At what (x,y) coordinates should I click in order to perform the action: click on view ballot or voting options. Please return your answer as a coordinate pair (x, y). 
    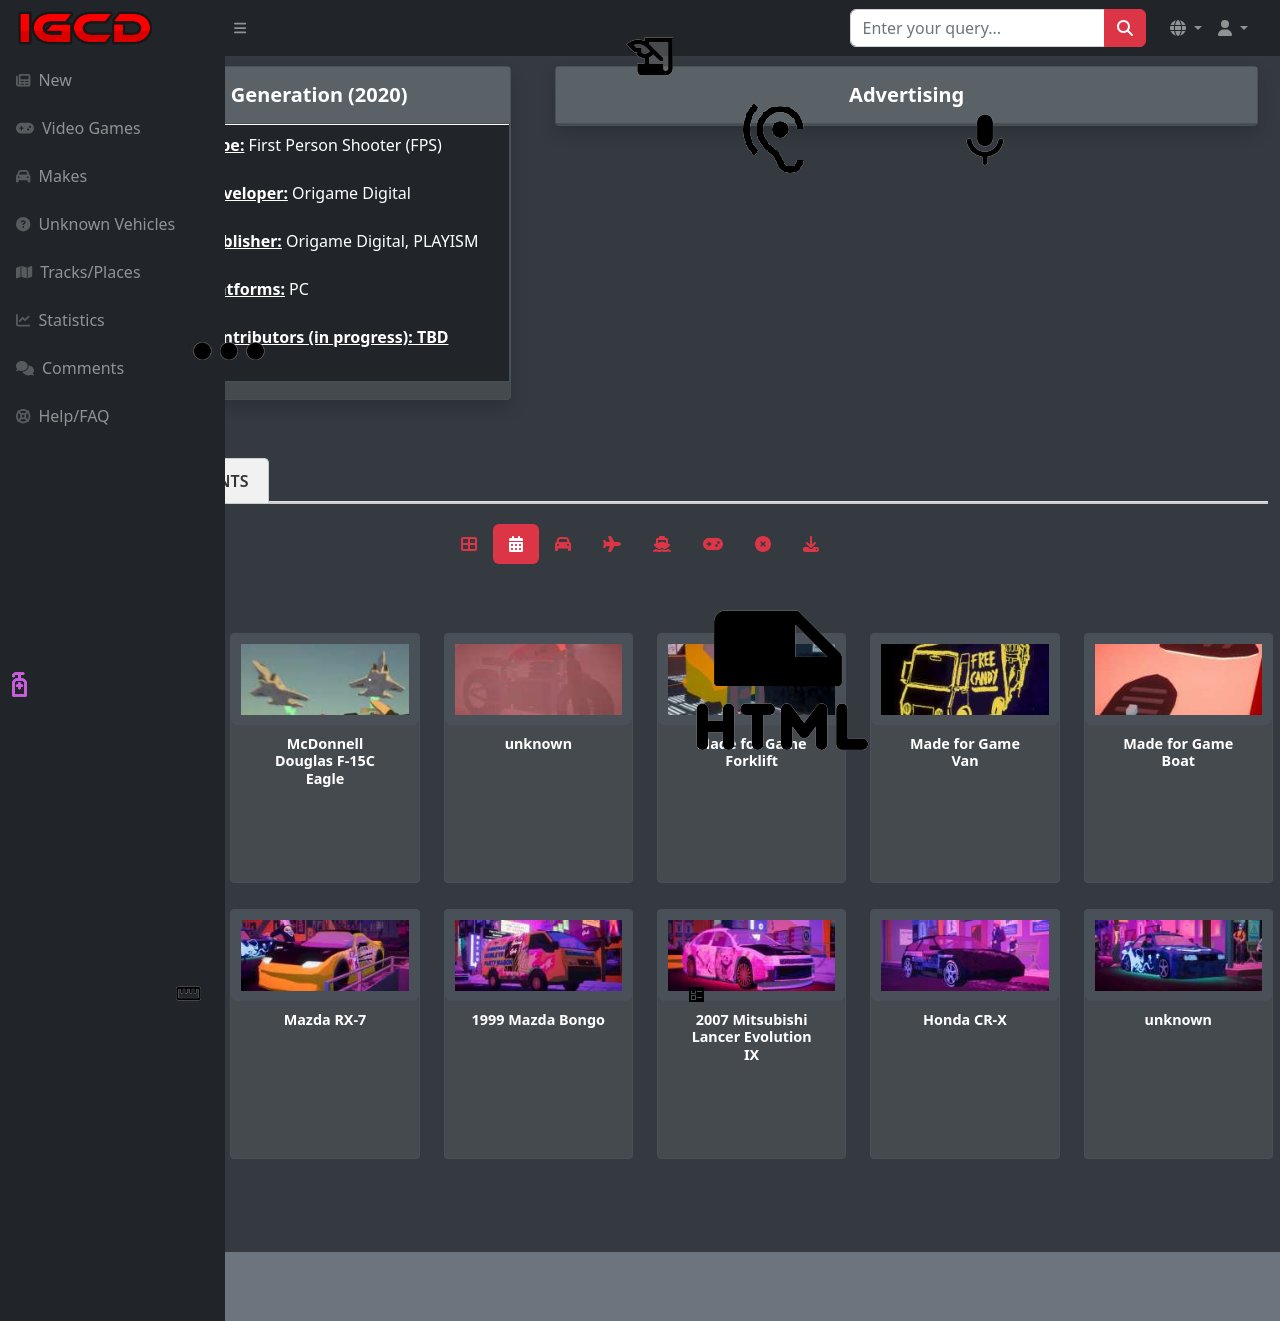
    Looking at the image, I should click on (696, 994).